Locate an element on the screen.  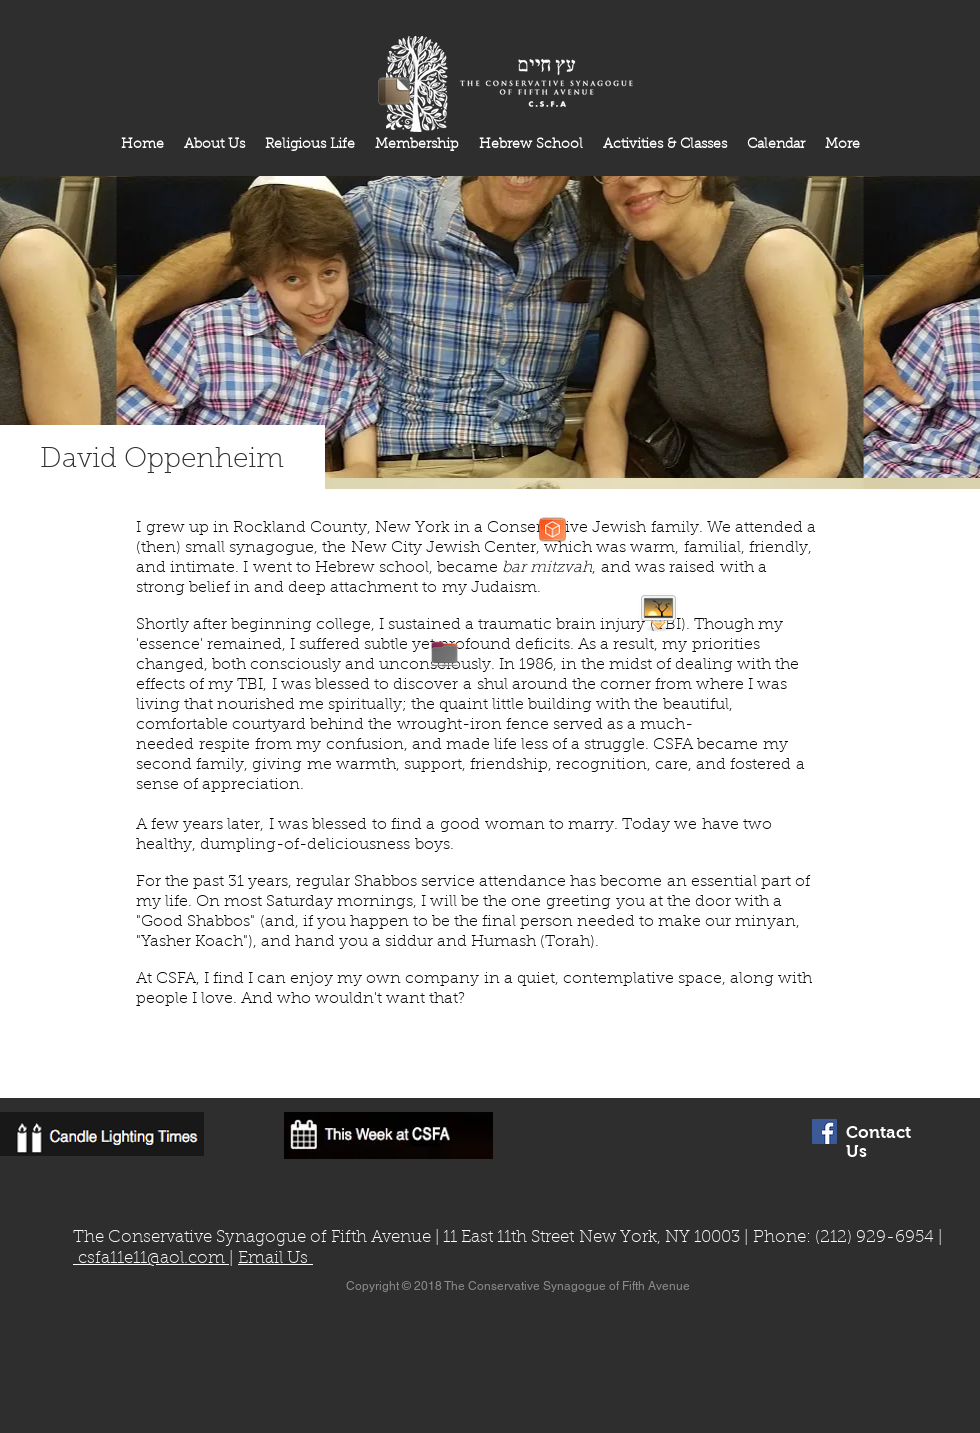
access a remote or network folder is located at coordinates (444, 653).